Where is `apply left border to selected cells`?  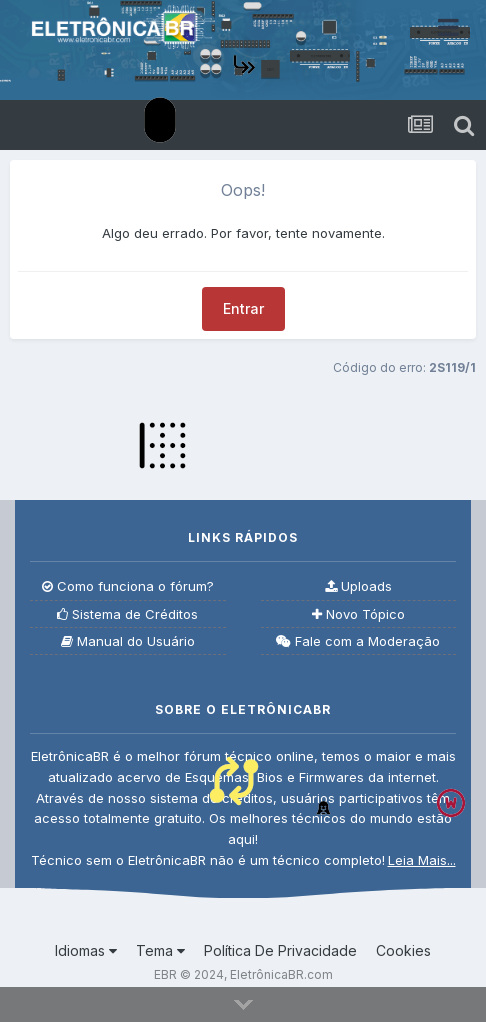
apply left border to selected cells is located at coordinates (162, 445).